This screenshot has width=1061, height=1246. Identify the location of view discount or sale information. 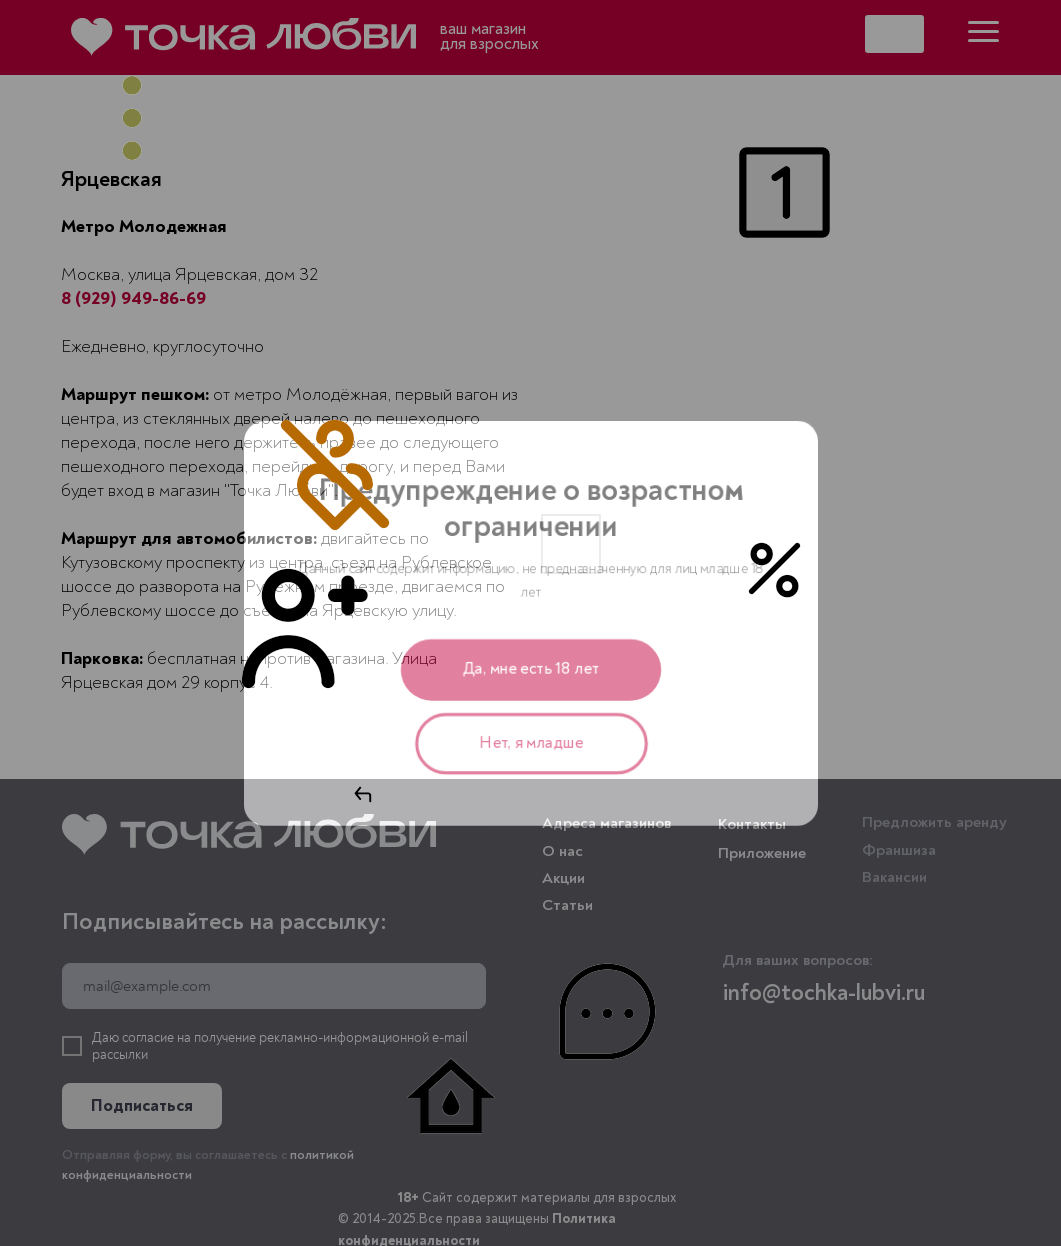
(774, 568).